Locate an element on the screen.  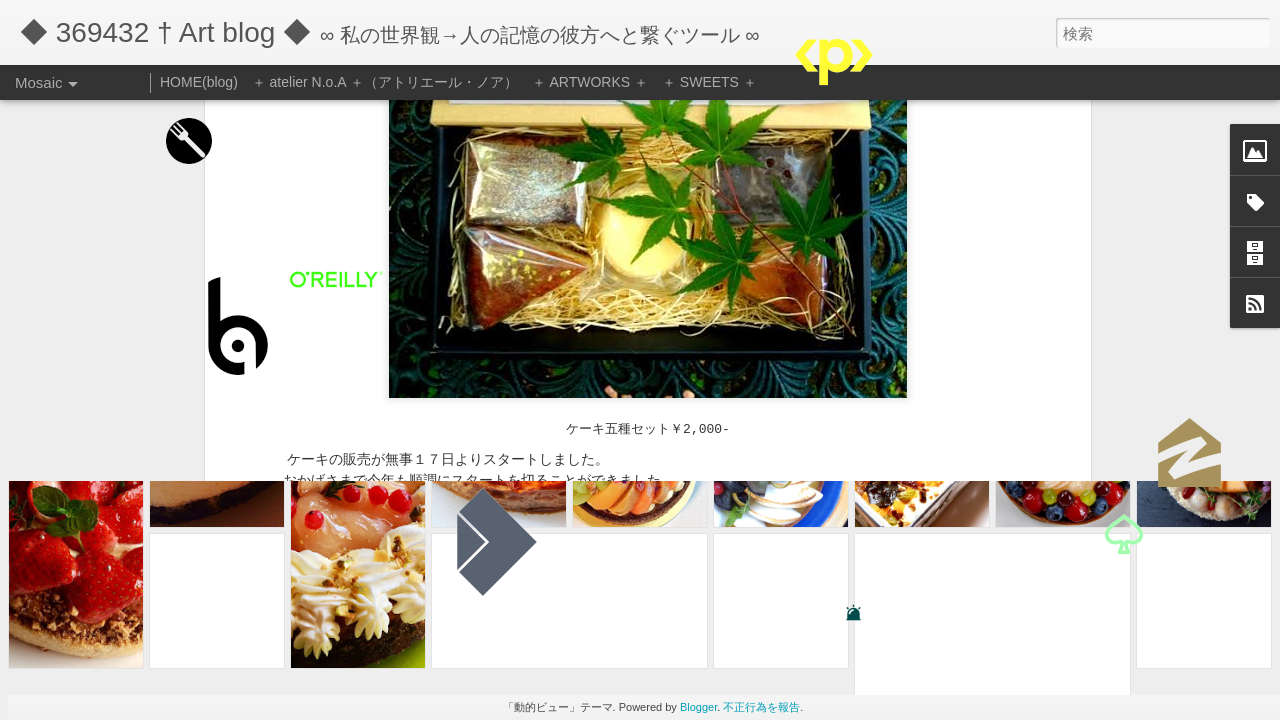
open the Zillow real estate app is located at coordinates (1189, 452).